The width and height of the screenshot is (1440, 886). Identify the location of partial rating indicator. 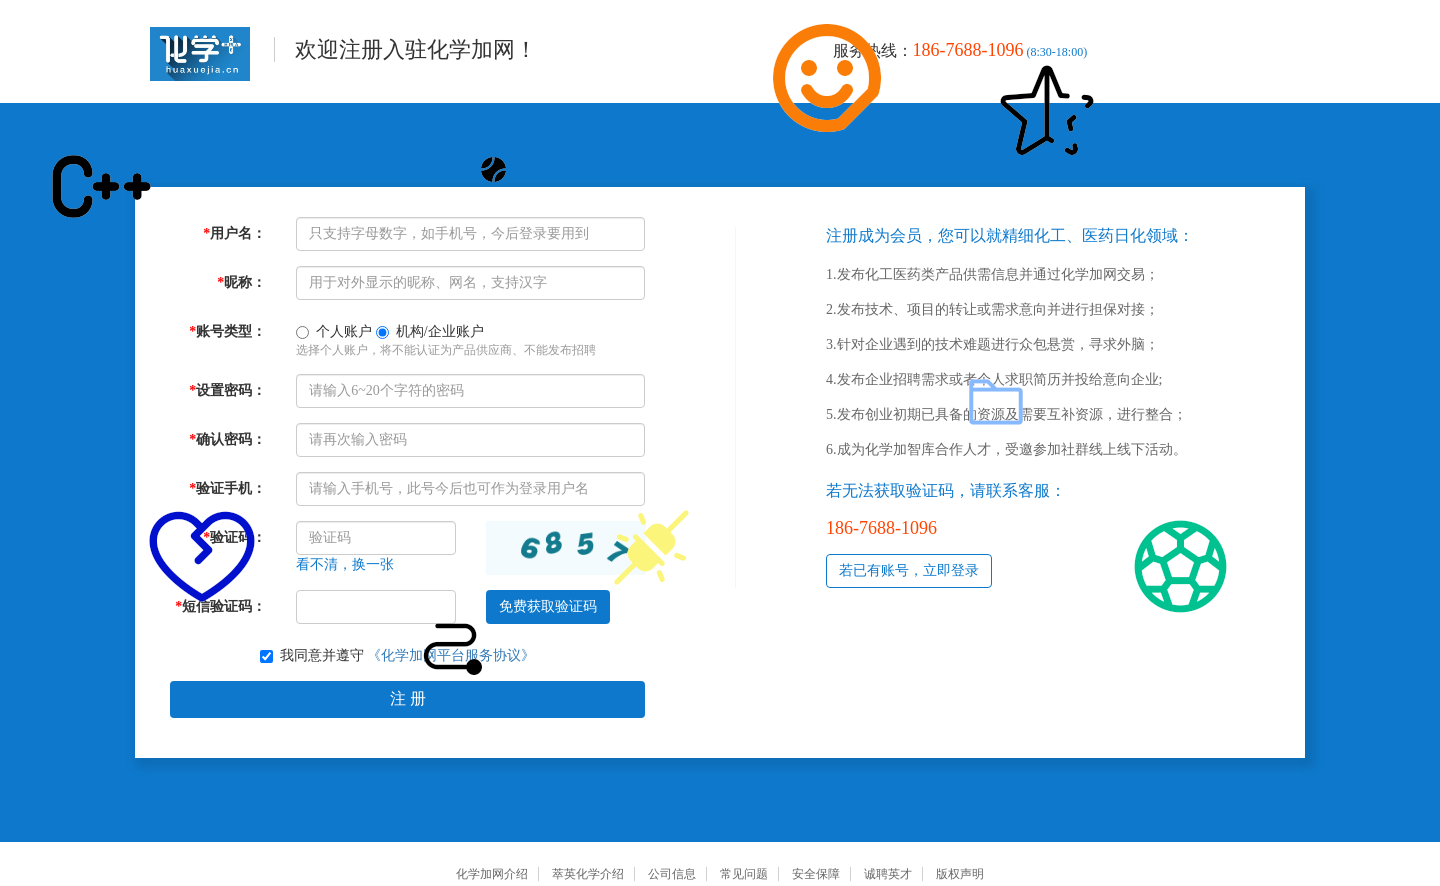
(1047, 112).